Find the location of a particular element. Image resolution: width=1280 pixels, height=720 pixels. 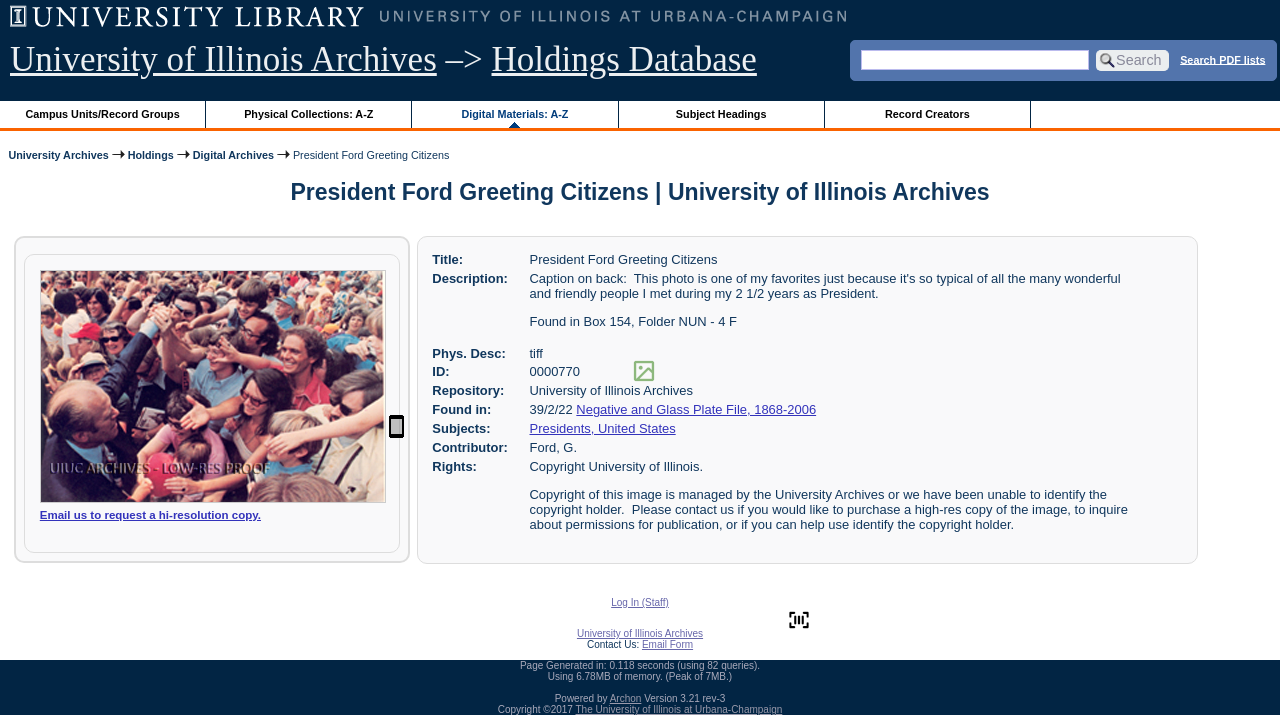

scan a barcode is located at coordinates (799, 620).